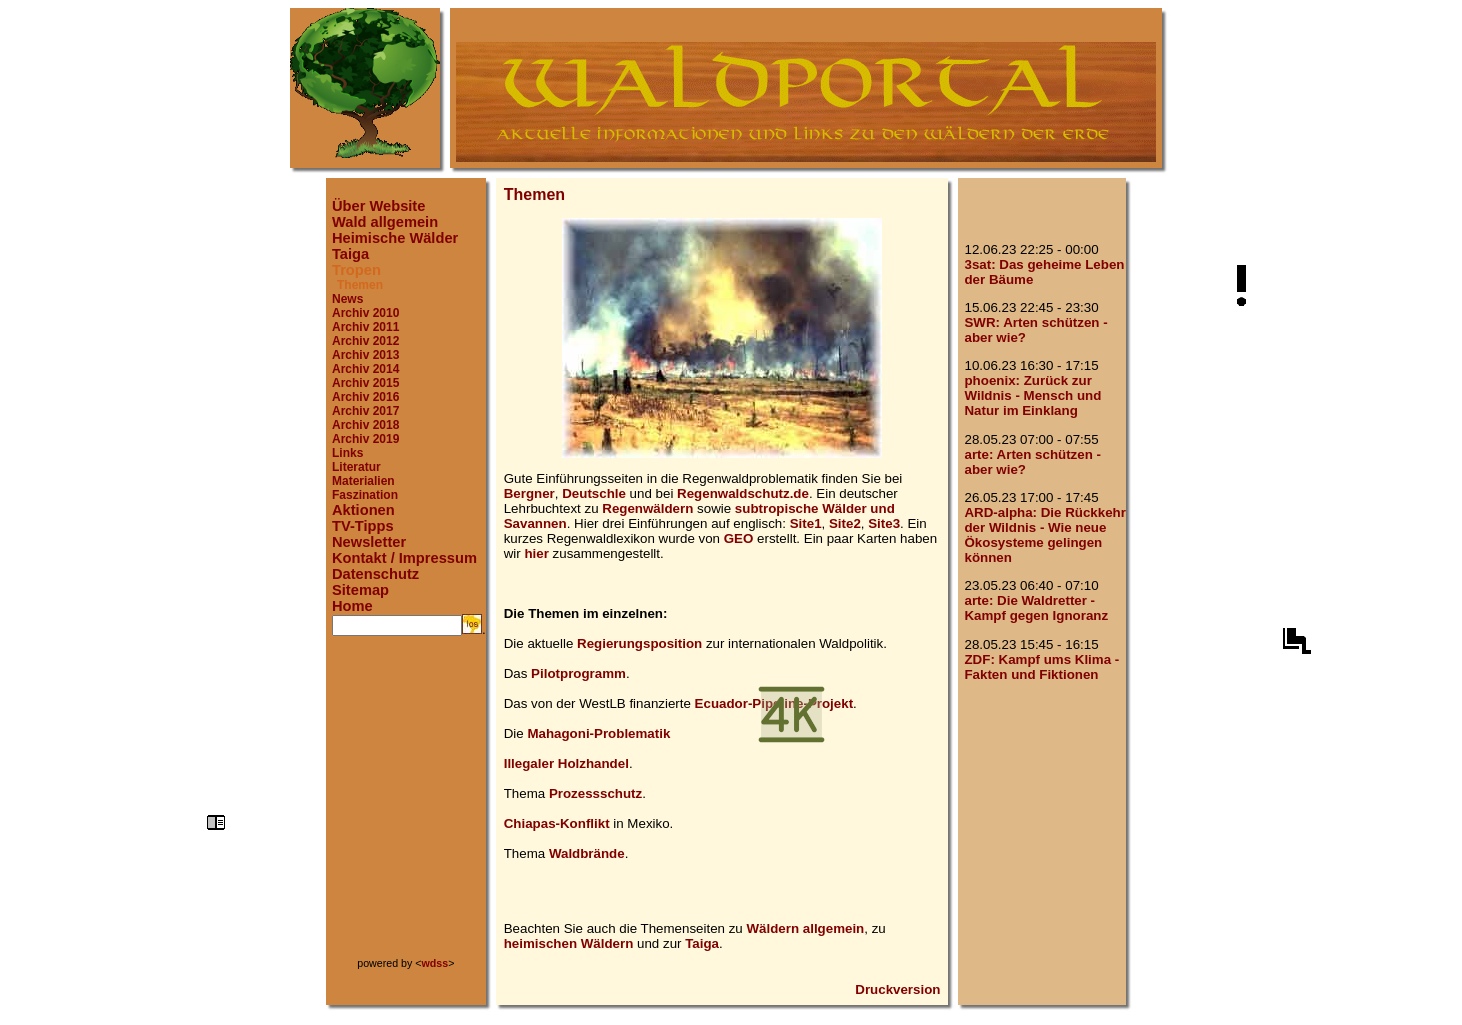  I want to click on standard legroom seat selection, so click(1296, 641).